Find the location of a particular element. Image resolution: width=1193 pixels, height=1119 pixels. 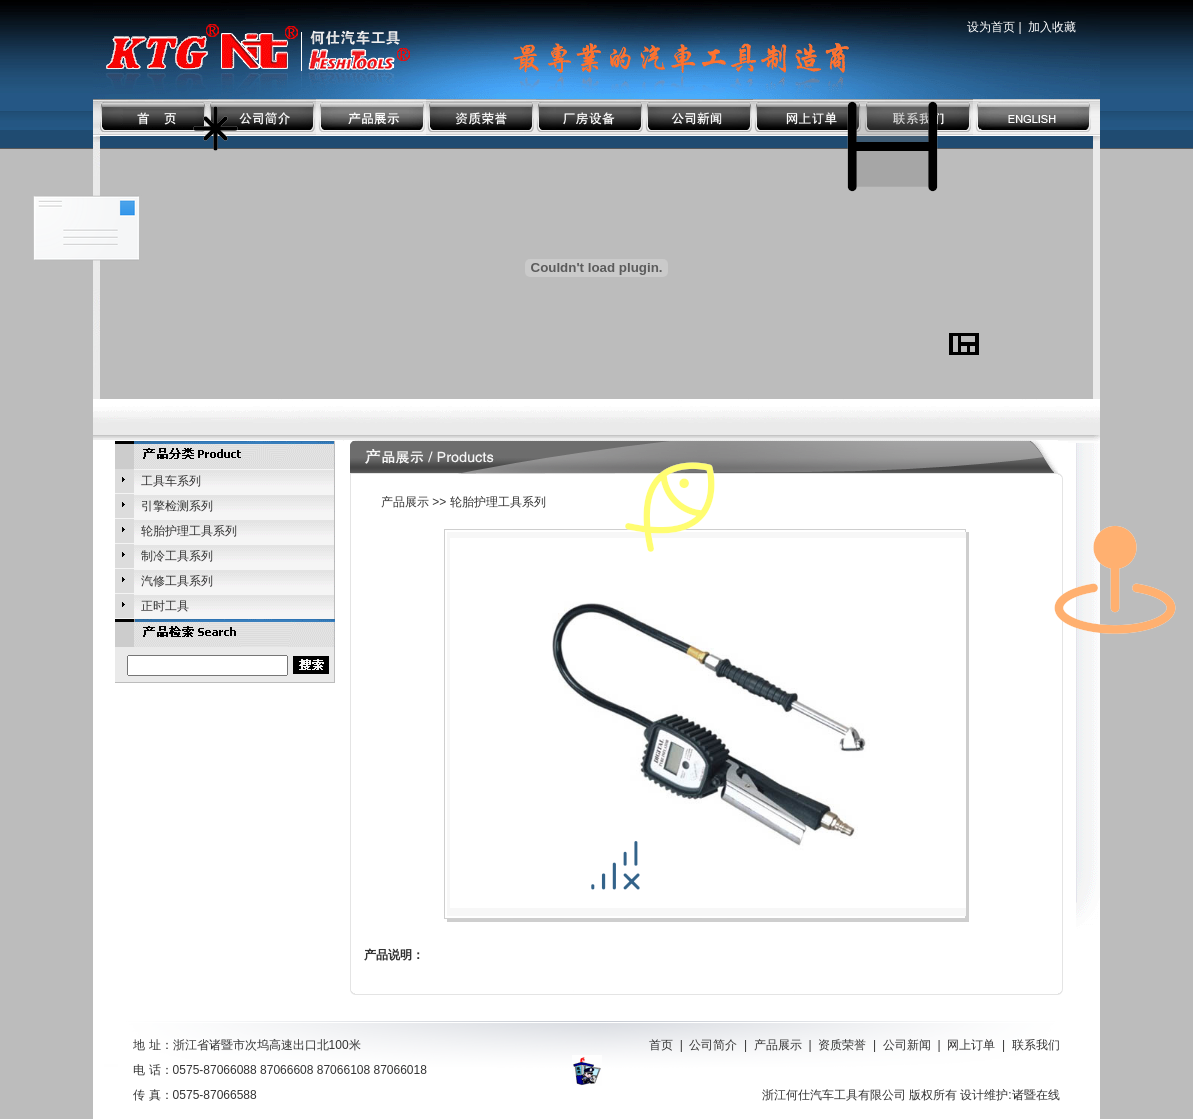

access fishing or marine-related features is located at coordinates (673, 504).